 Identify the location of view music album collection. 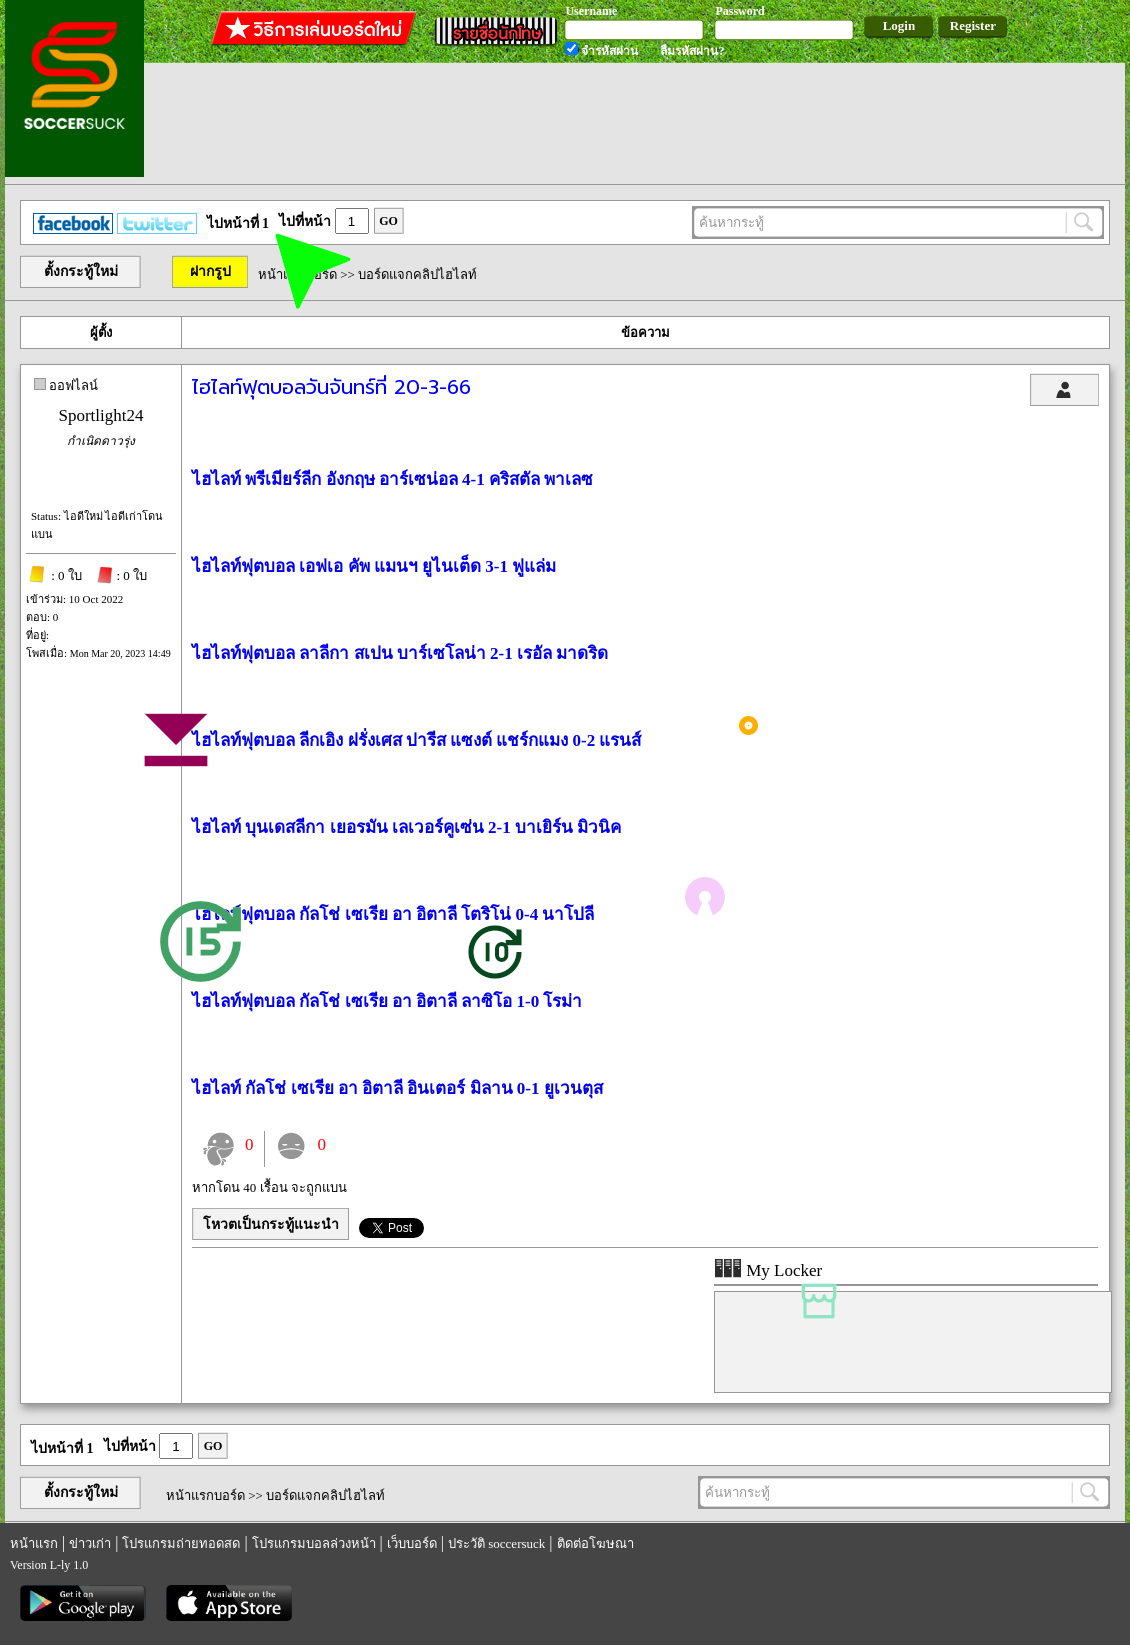
(748, 725).